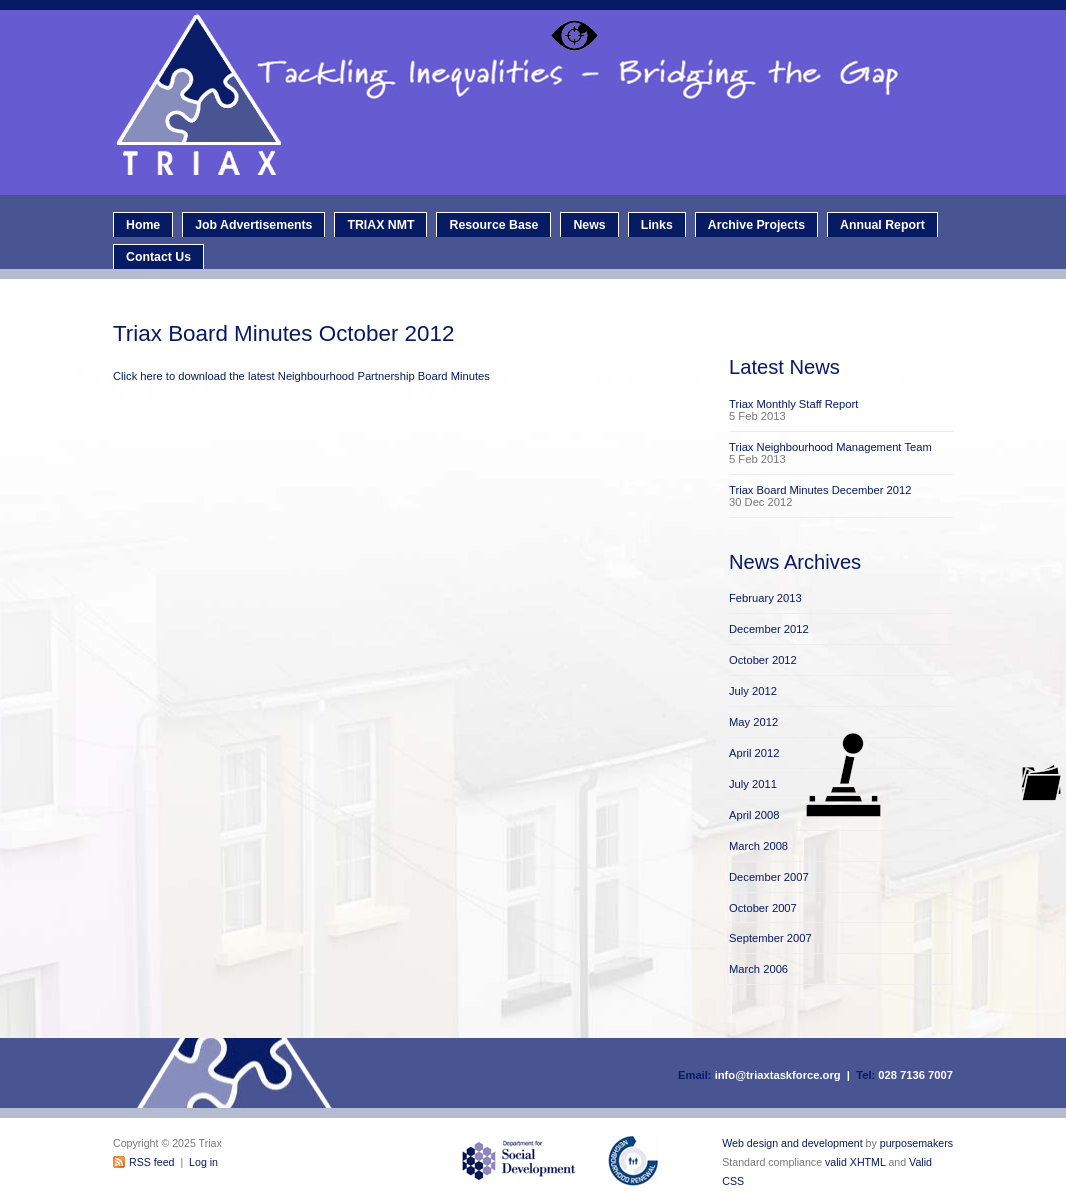  I want to click on focus or target tracking mode, so click(574, 35).